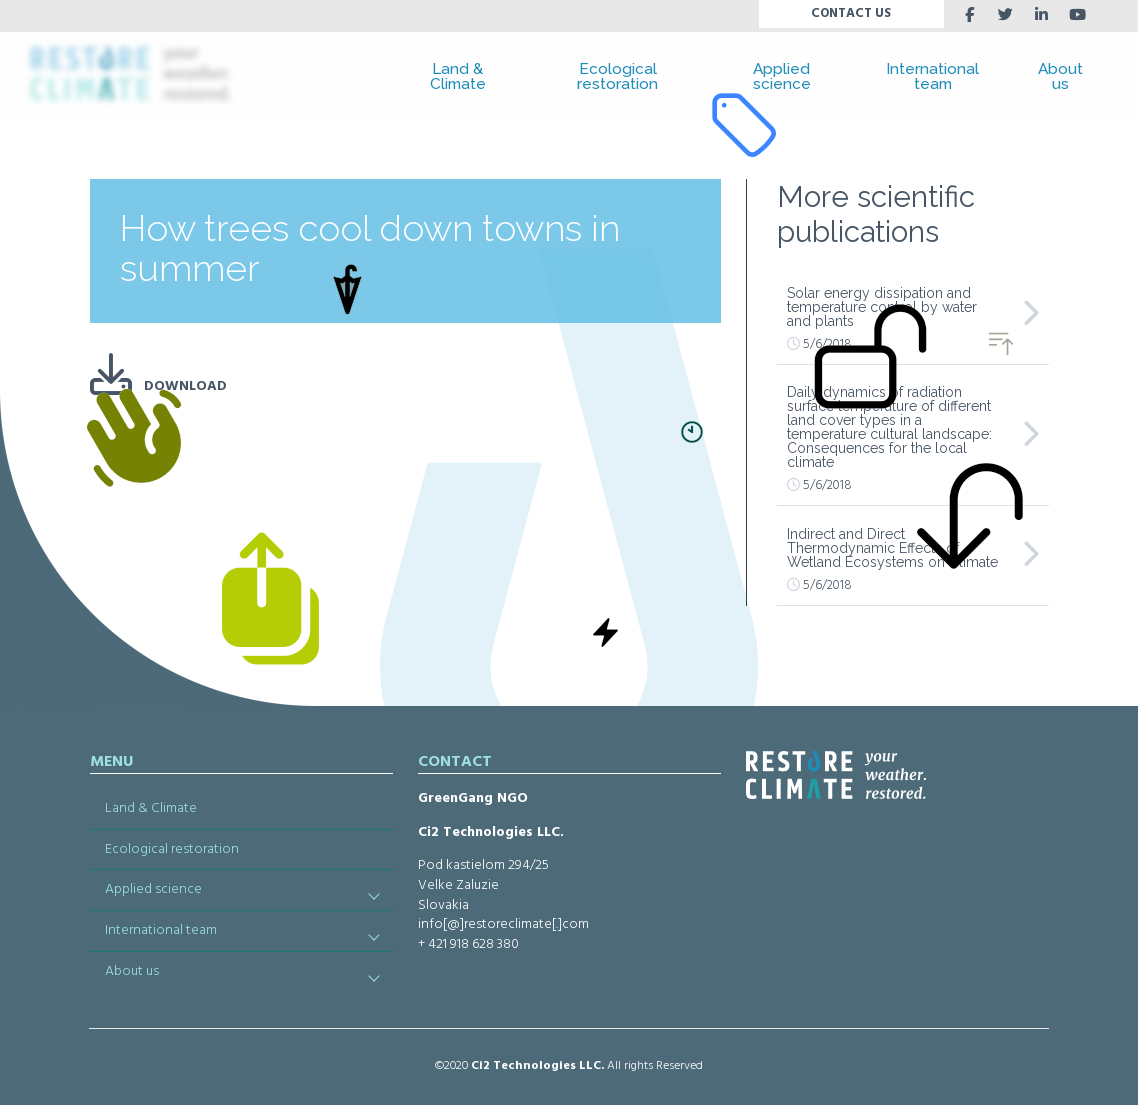 The image size is (1138, 1105). Describe the element at coordinates (970, 516) in the screenshot. I see `redo an action` at that location.